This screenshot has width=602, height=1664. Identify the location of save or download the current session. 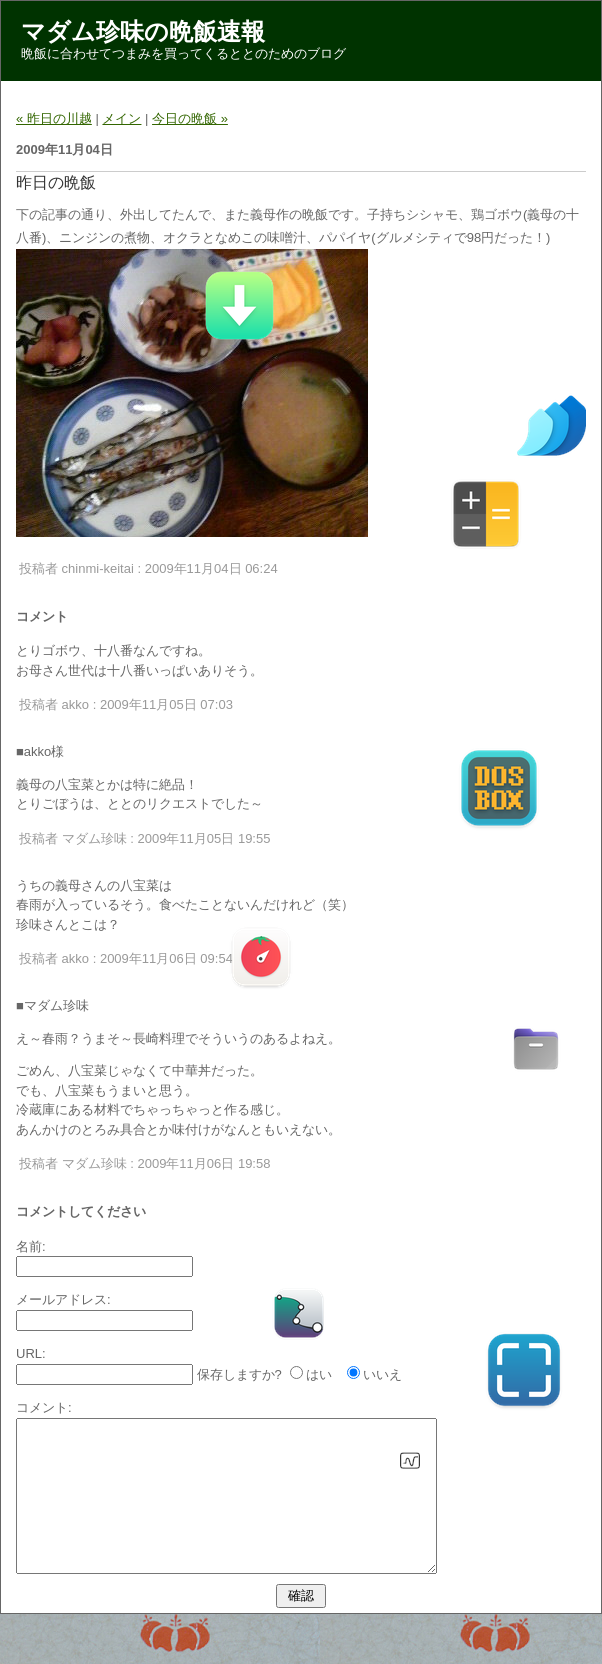
(239, 305).